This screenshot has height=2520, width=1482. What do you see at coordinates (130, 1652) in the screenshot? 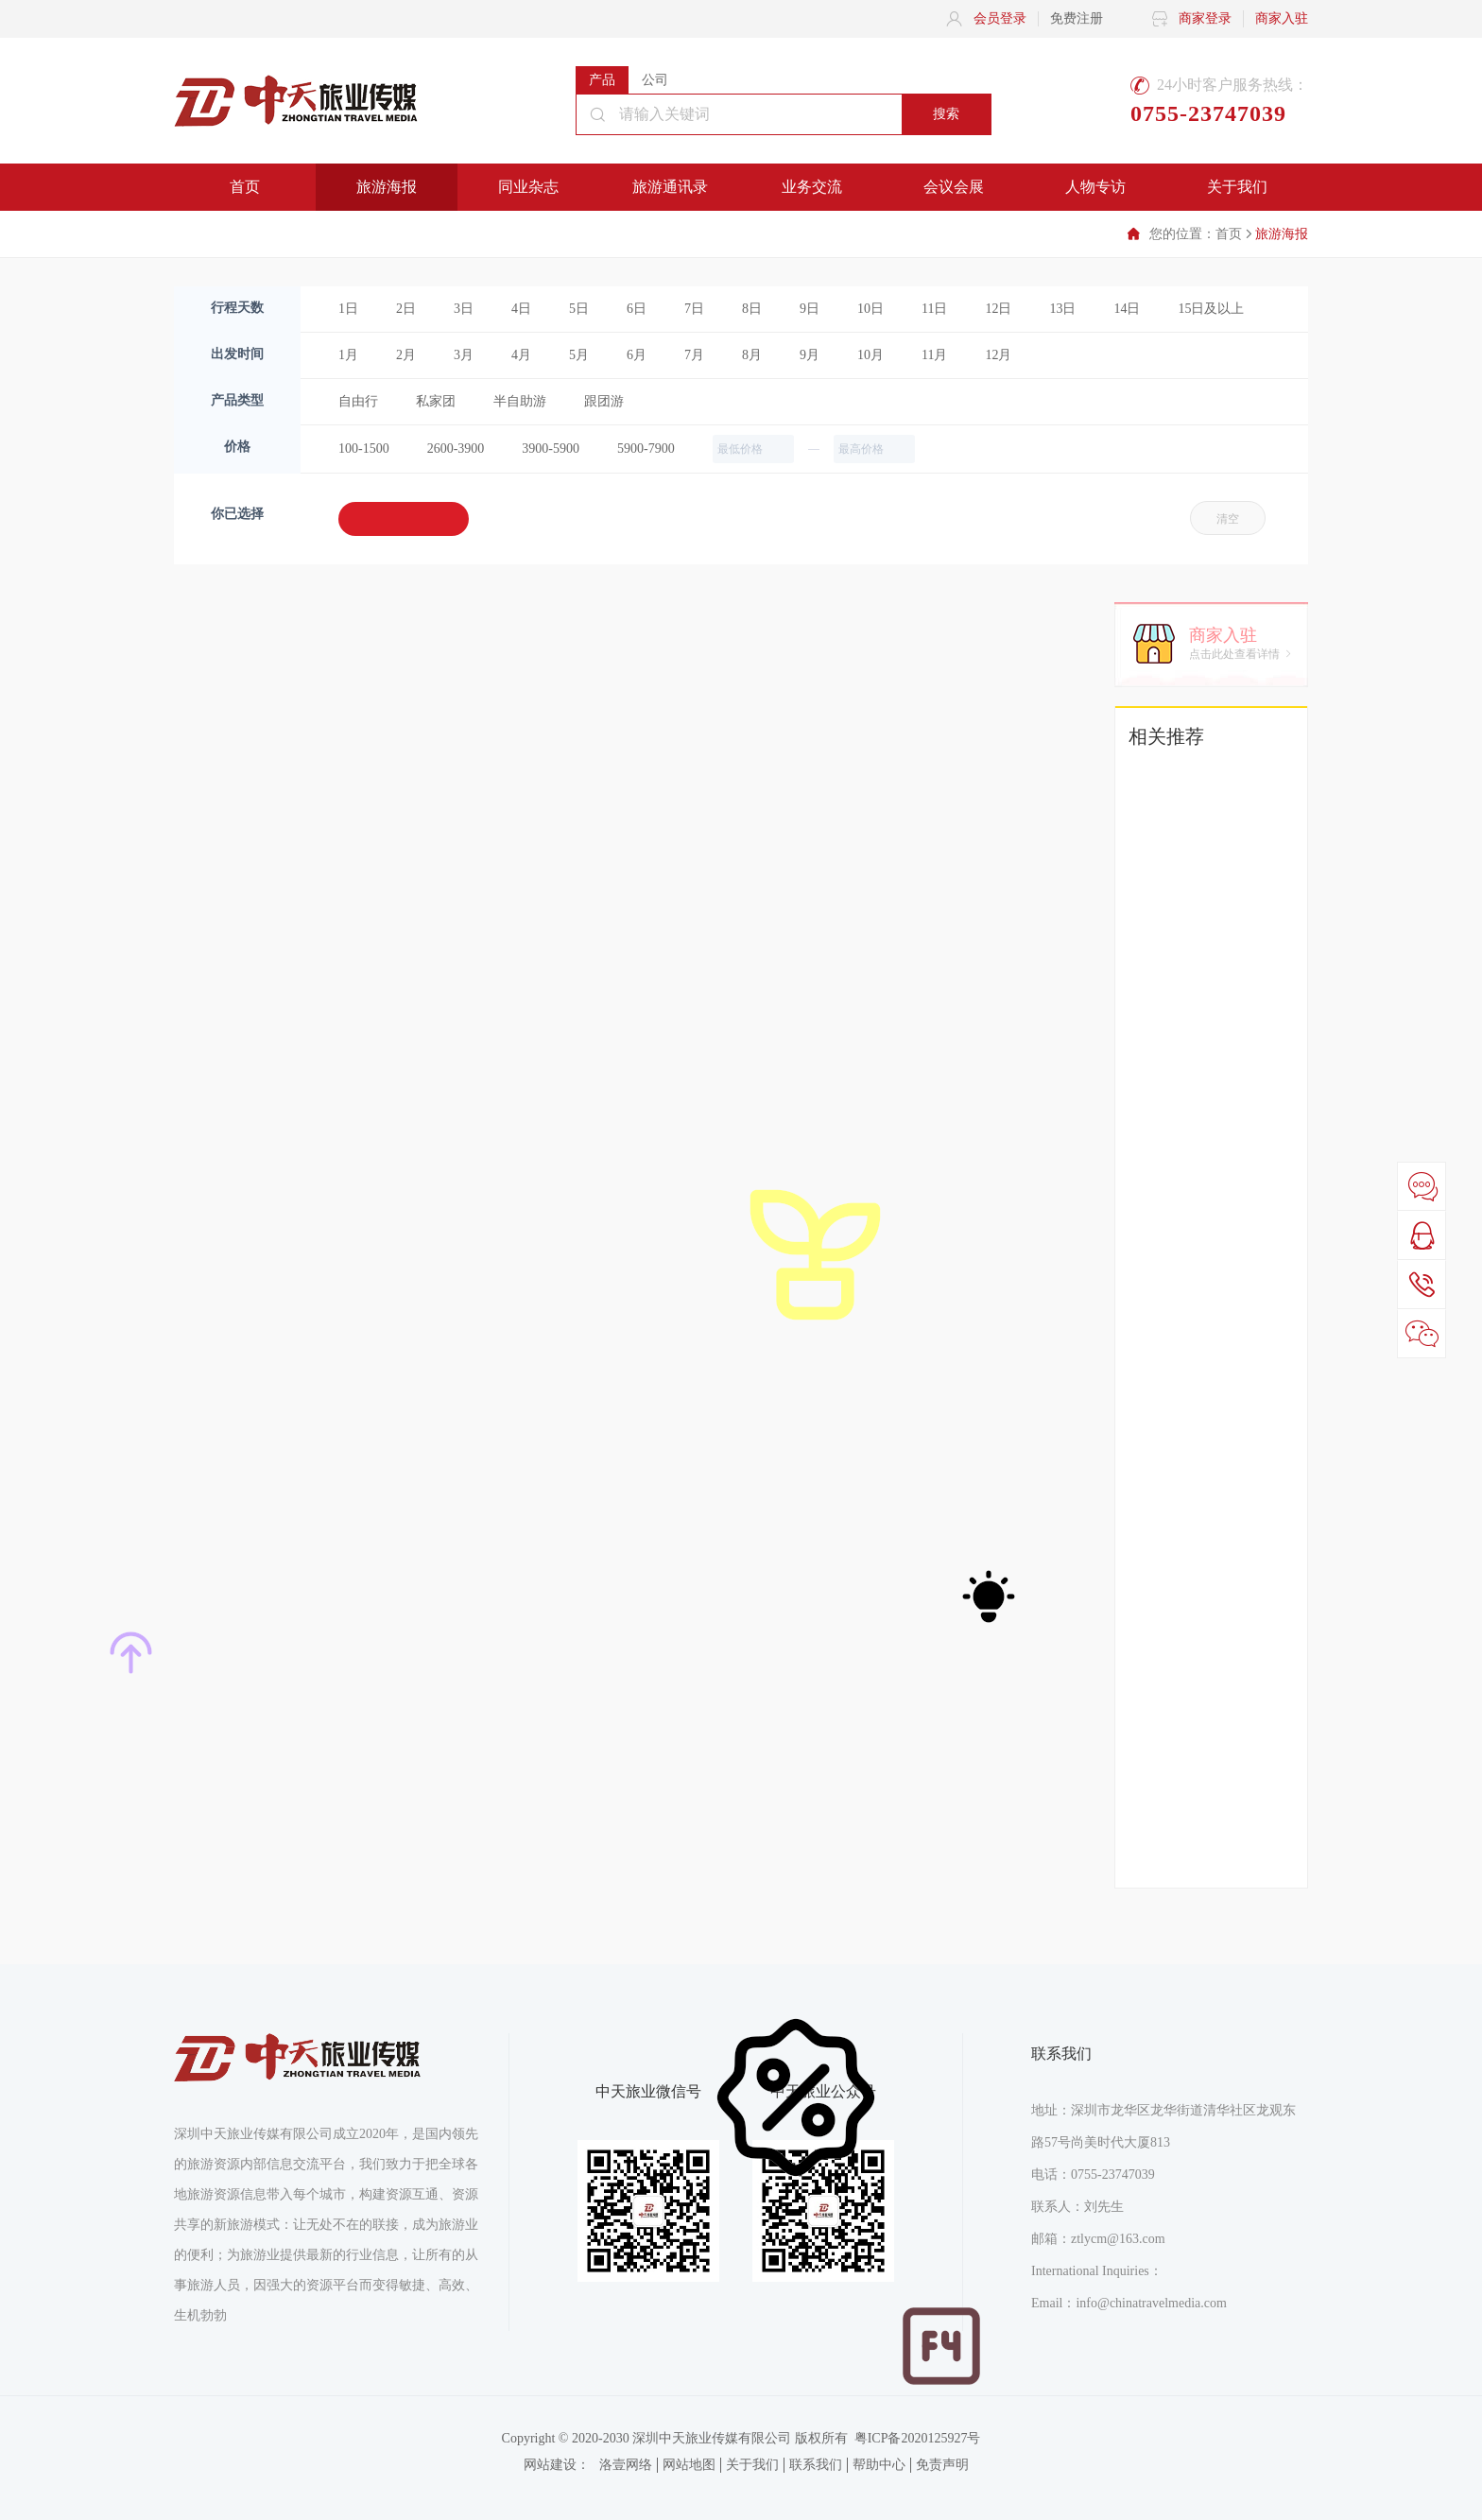
I see `upload to cloud storage` at bounding box center [130, 1652].